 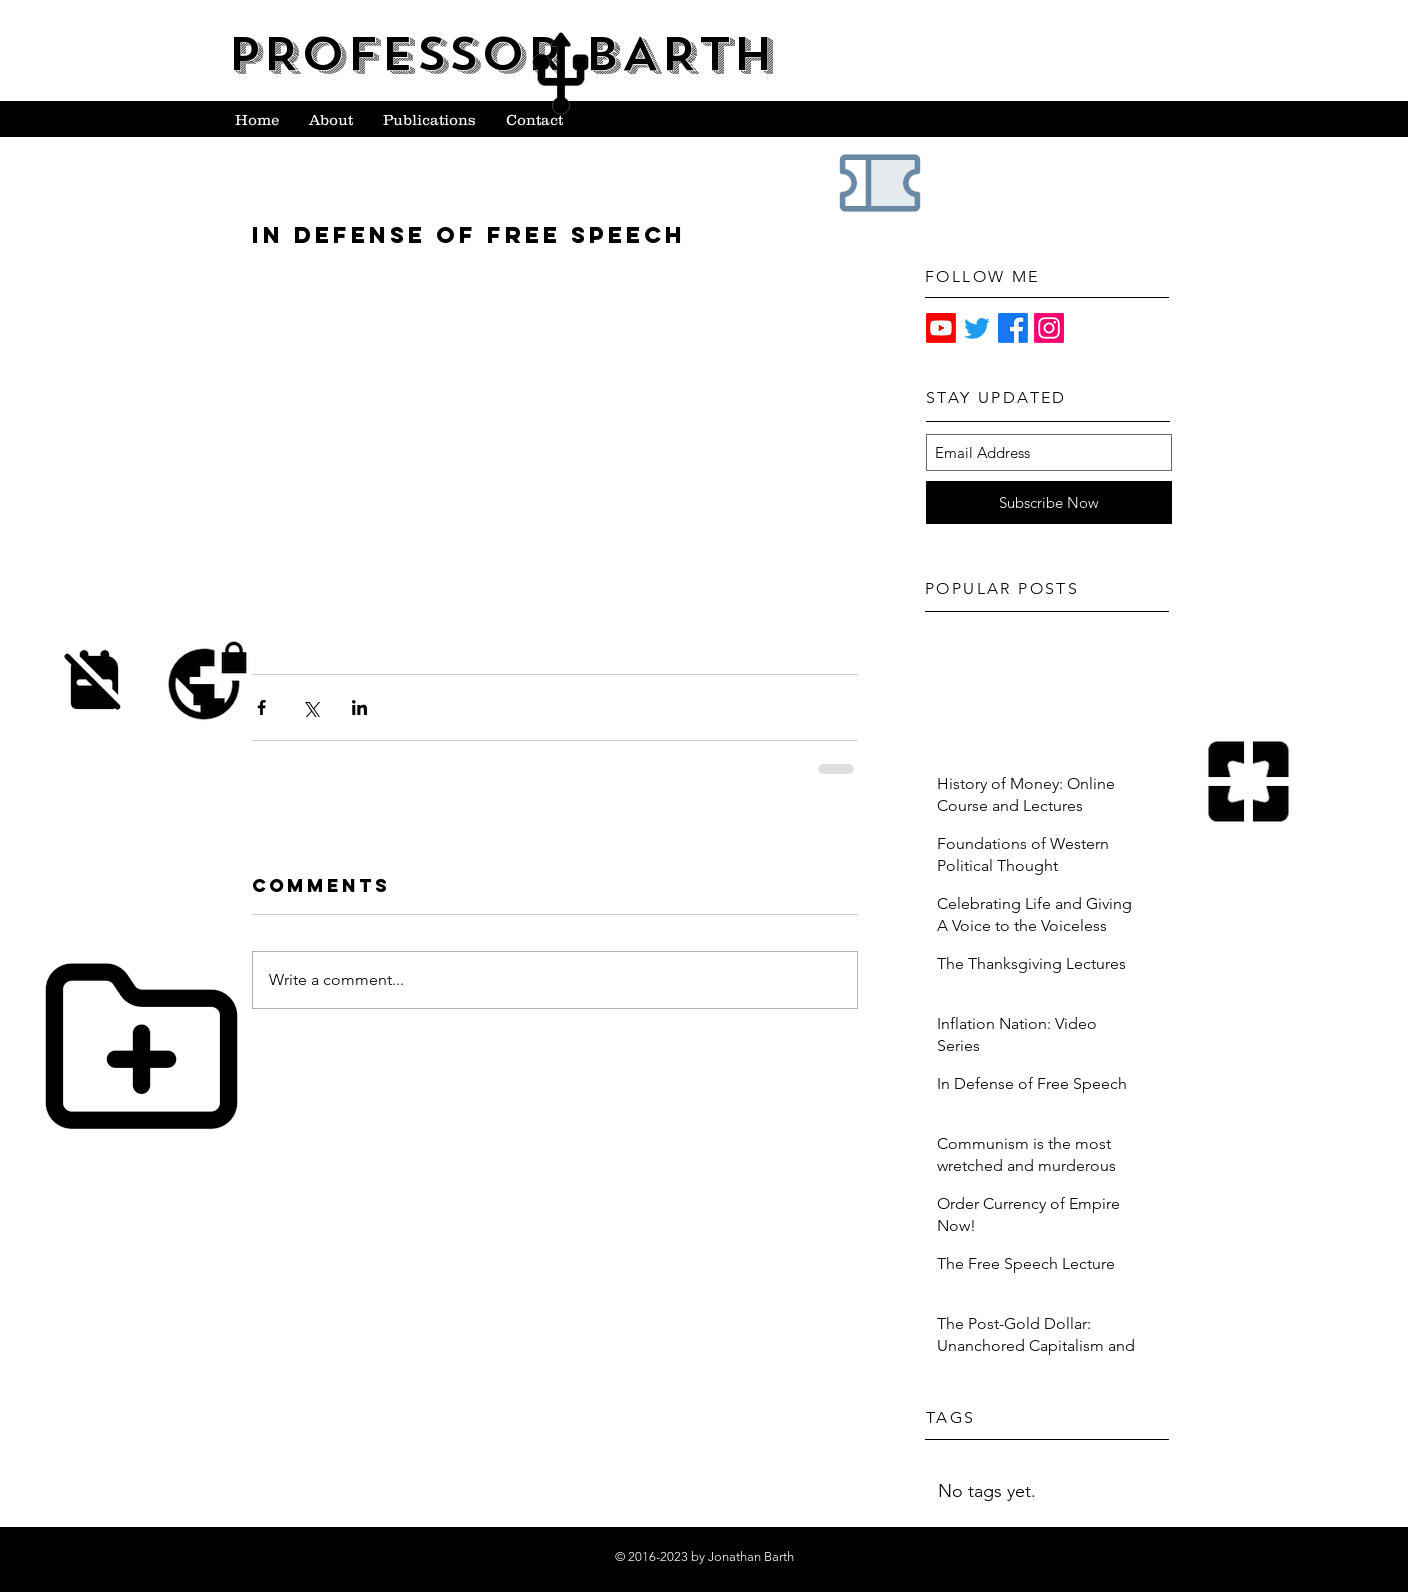 I want to click on access pages or documents, so click(x=1248, y=781).